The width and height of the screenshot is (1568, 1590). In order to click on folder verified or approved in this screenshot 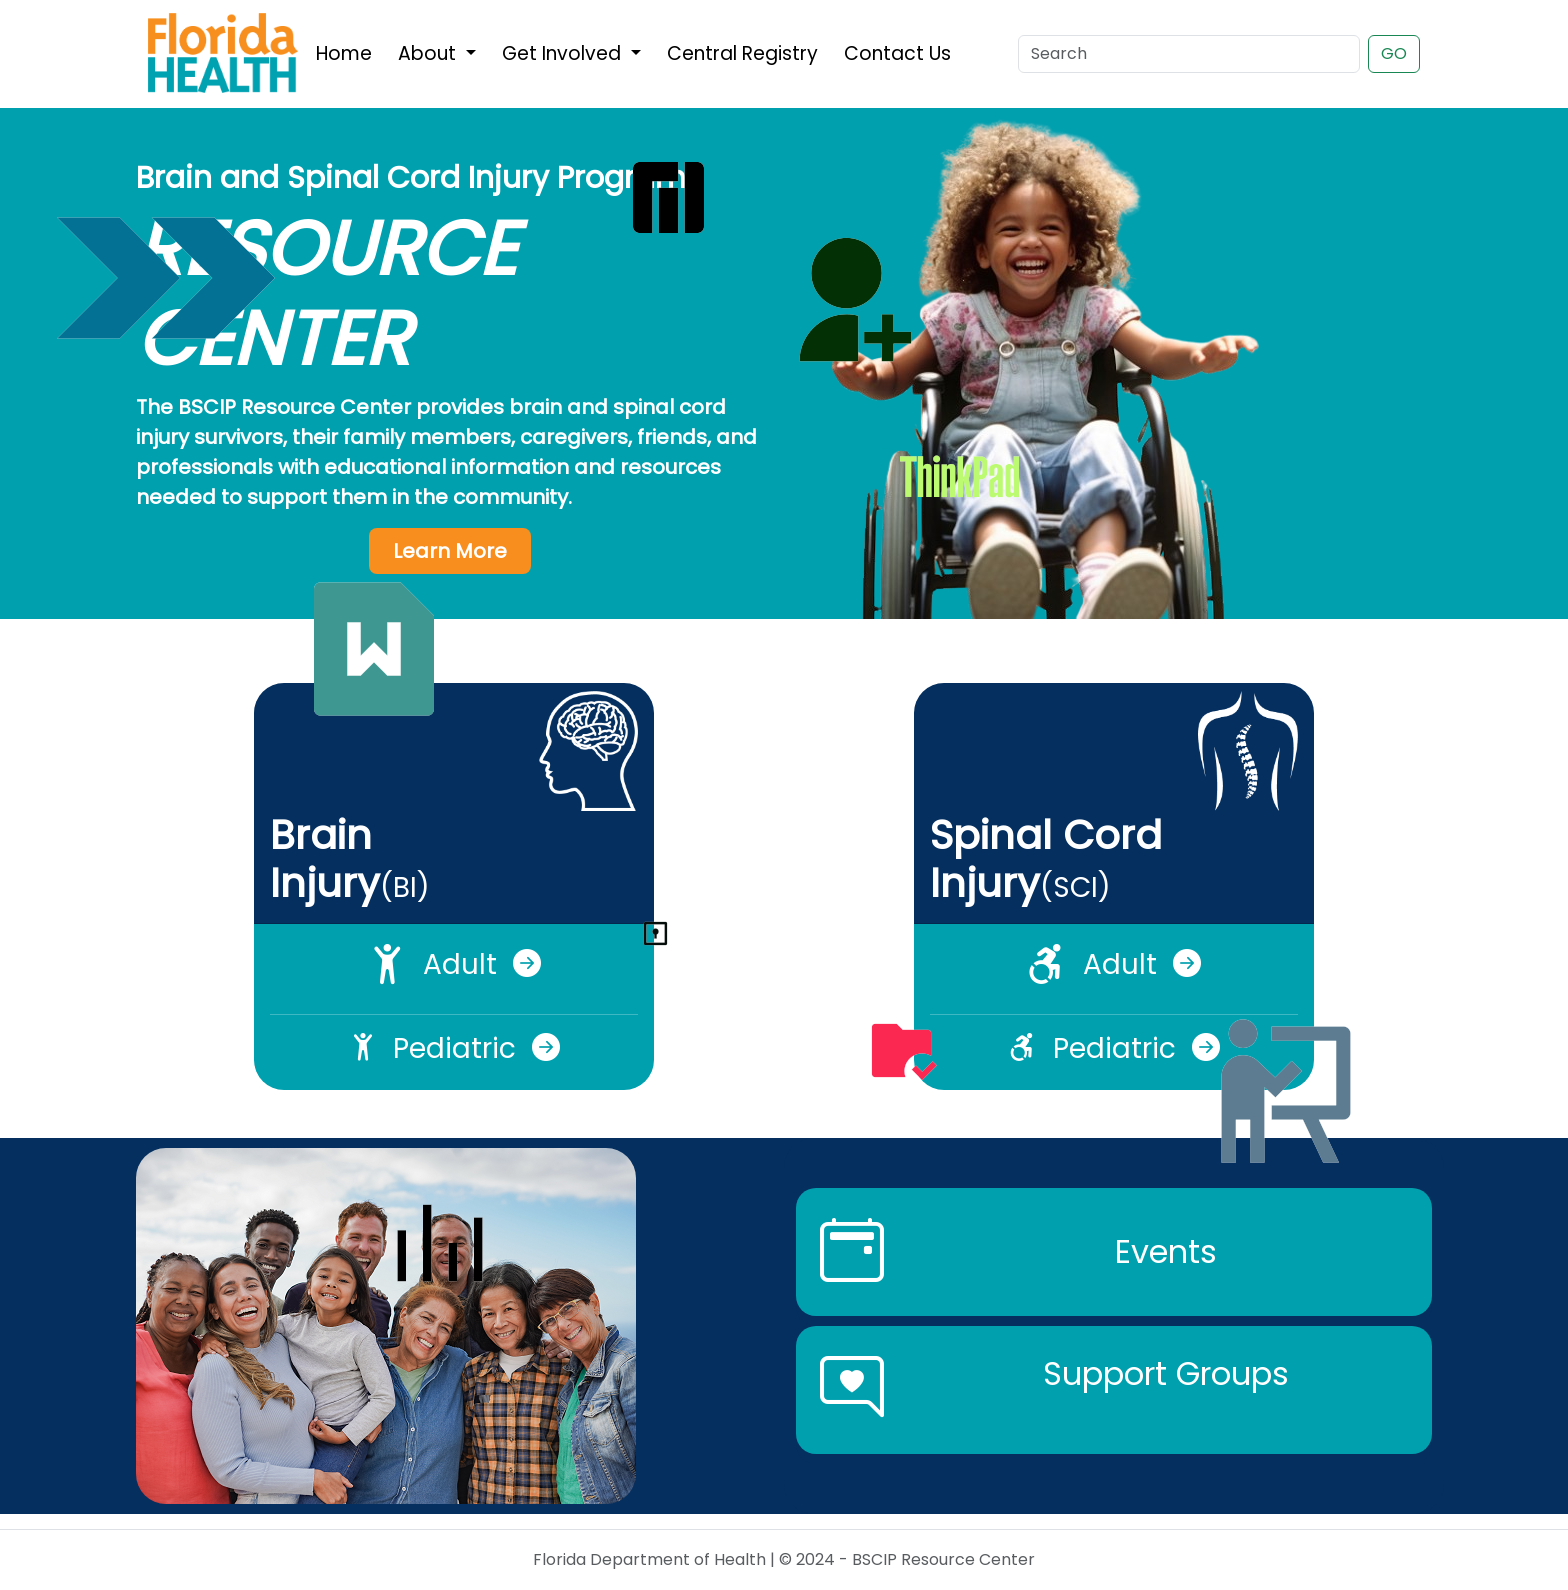, I will do `click(901, 1050)`.